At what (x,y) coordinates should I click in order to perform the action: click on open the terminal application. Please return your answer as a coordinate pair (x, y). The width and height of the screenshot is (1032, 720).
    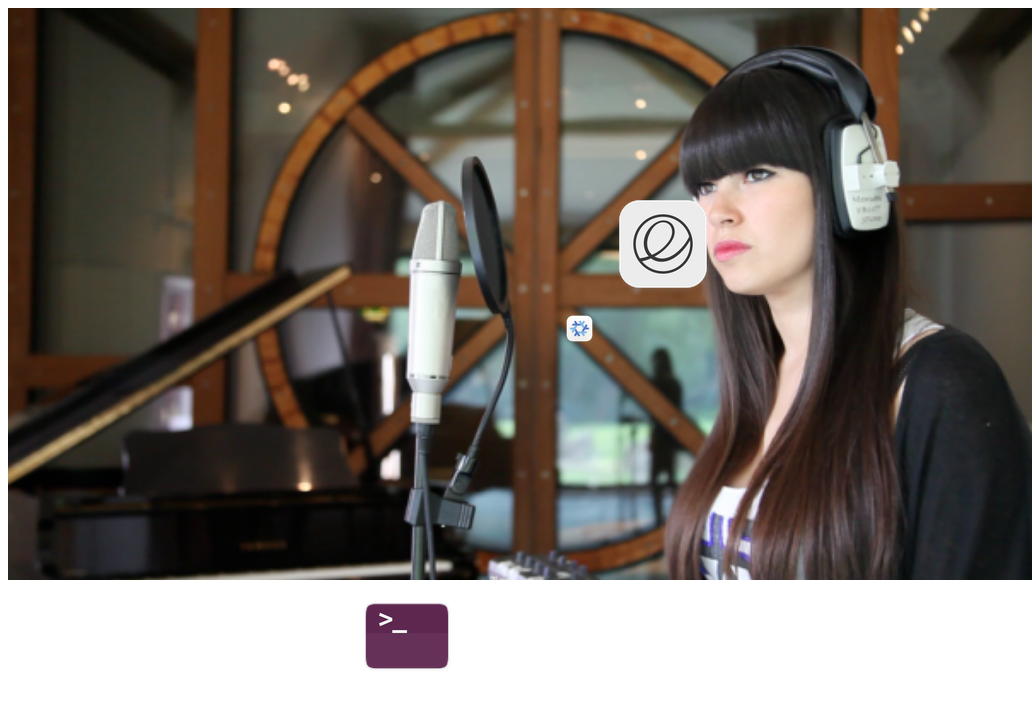
    Looking at the image, I should click on (407, 636).